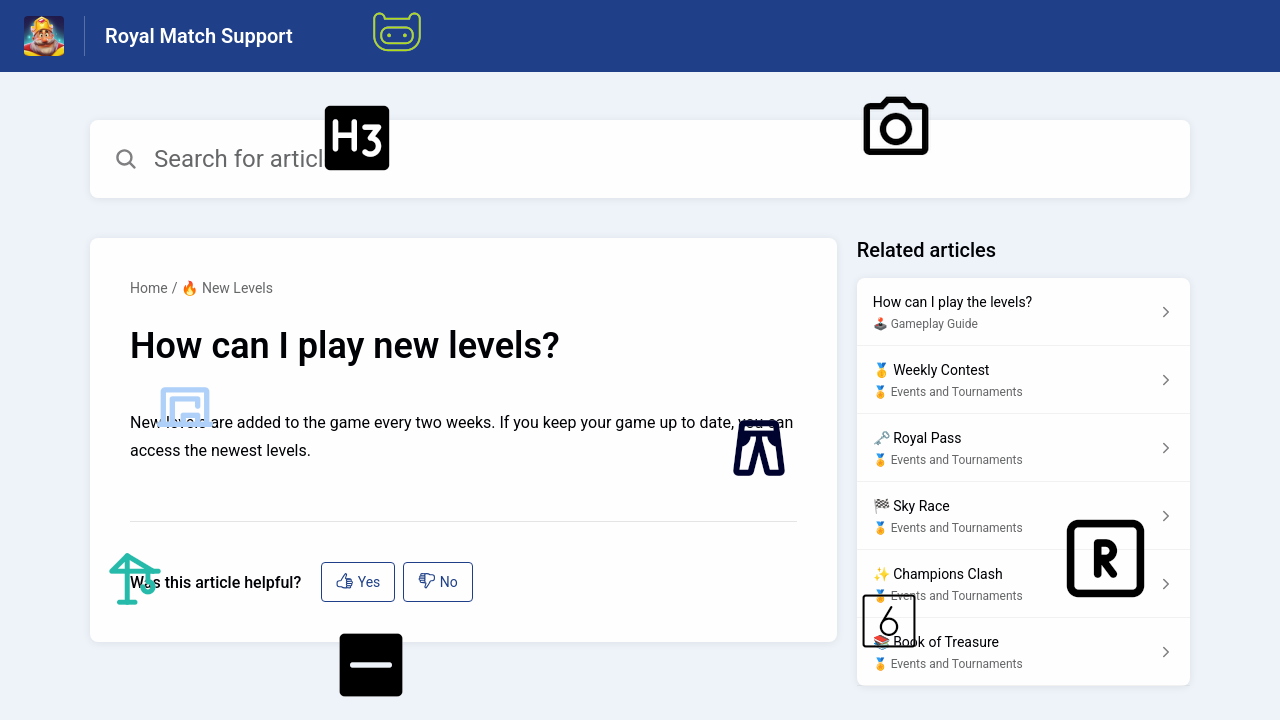  Describe the element at coordinates (357, 138) in the screenshot. I see `format text as heading level 3` at that location.